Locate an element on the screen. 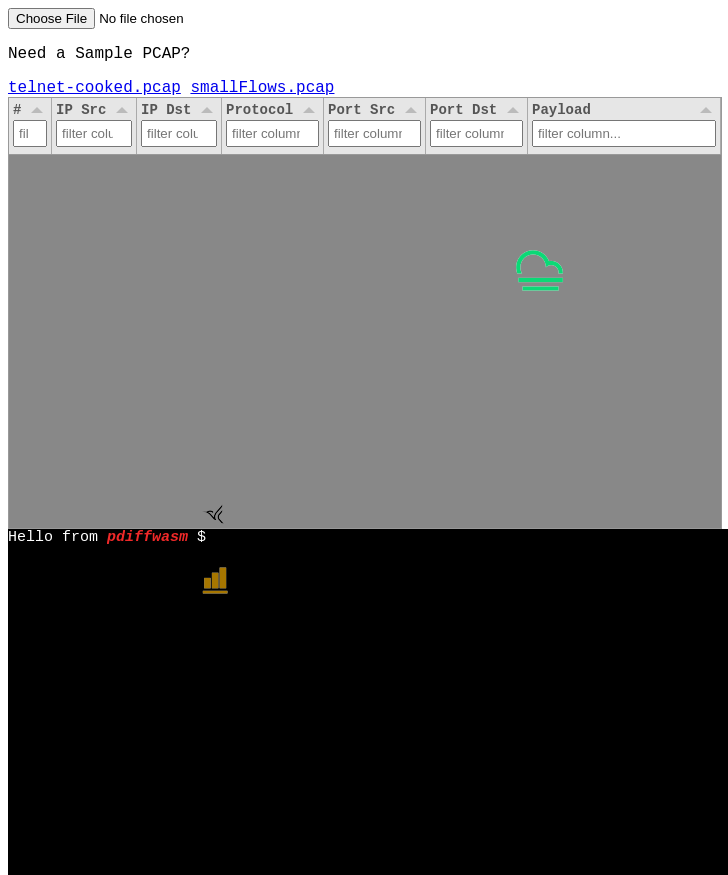 The height and width of the screenshot is (875, 728). indicates foggy weather conditions is located at coordinates (539, 271).